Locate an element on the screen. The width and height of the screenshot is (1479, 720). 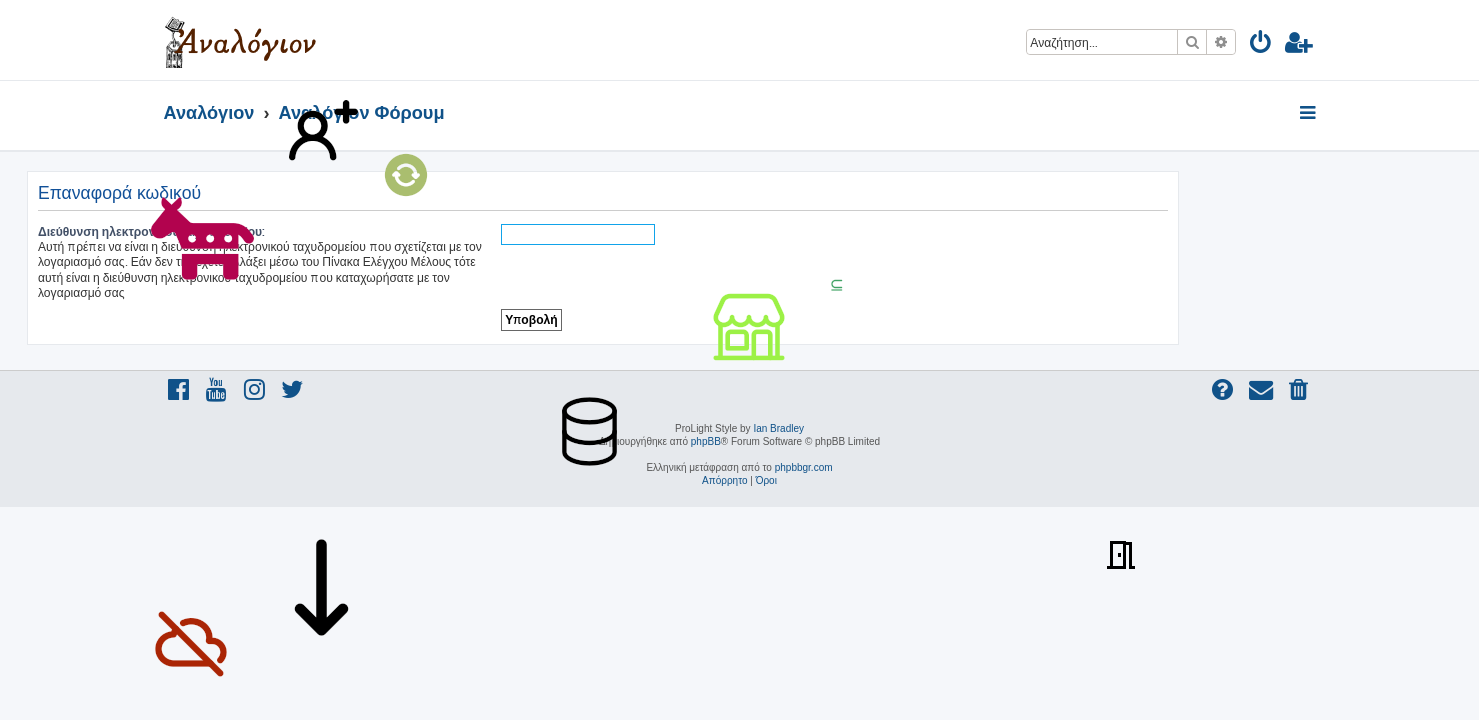
access meeting room booking is located at coordinates (1121, 555).